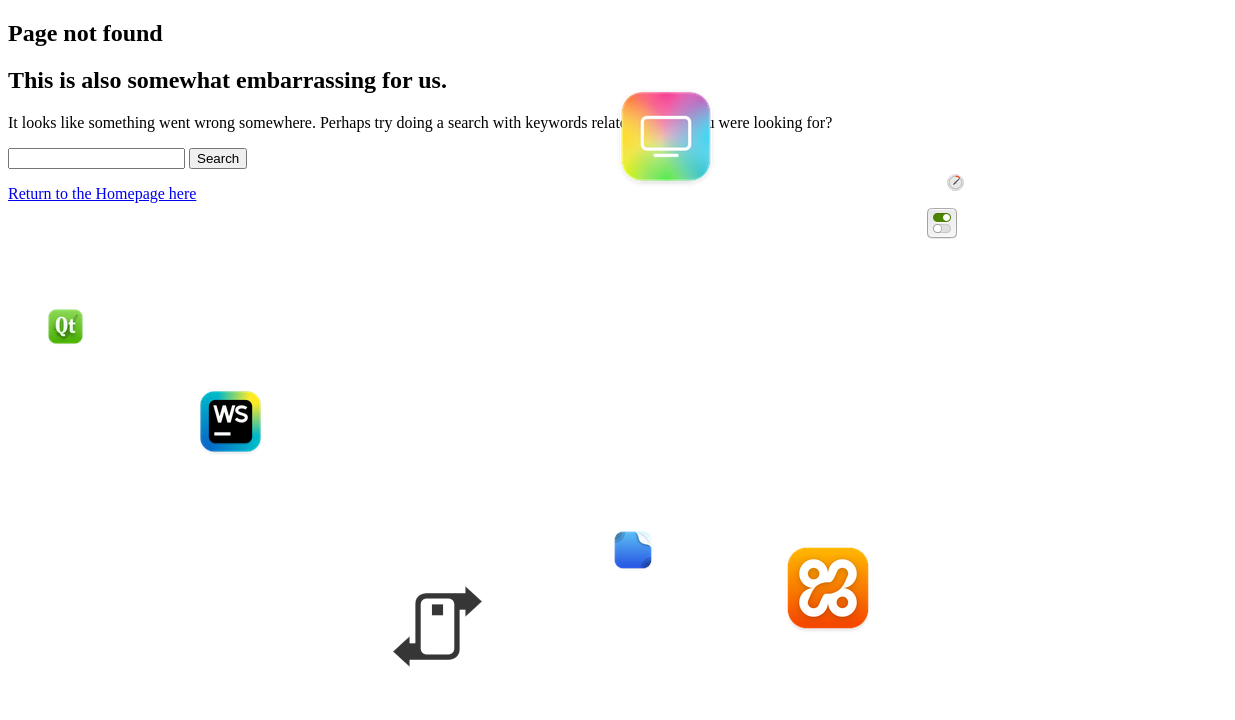  Describe the element at coordinates (230, 421) in the screenshot. I see `open WebStorm IDE` at that location.